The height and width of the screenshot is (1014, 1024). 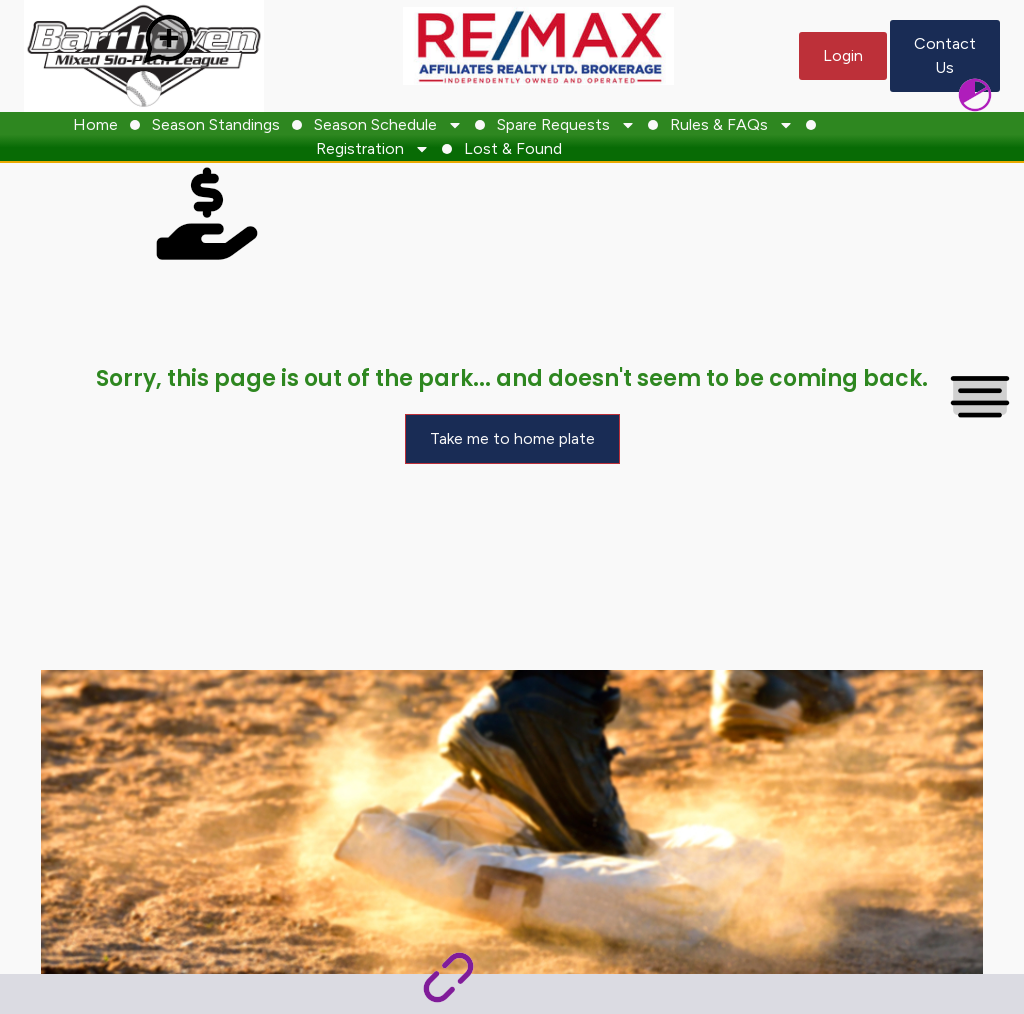 What do you see at coordinates (207, 215) in the screenshot?
I see `make a payment or donation` at bounding box center [207, 215].